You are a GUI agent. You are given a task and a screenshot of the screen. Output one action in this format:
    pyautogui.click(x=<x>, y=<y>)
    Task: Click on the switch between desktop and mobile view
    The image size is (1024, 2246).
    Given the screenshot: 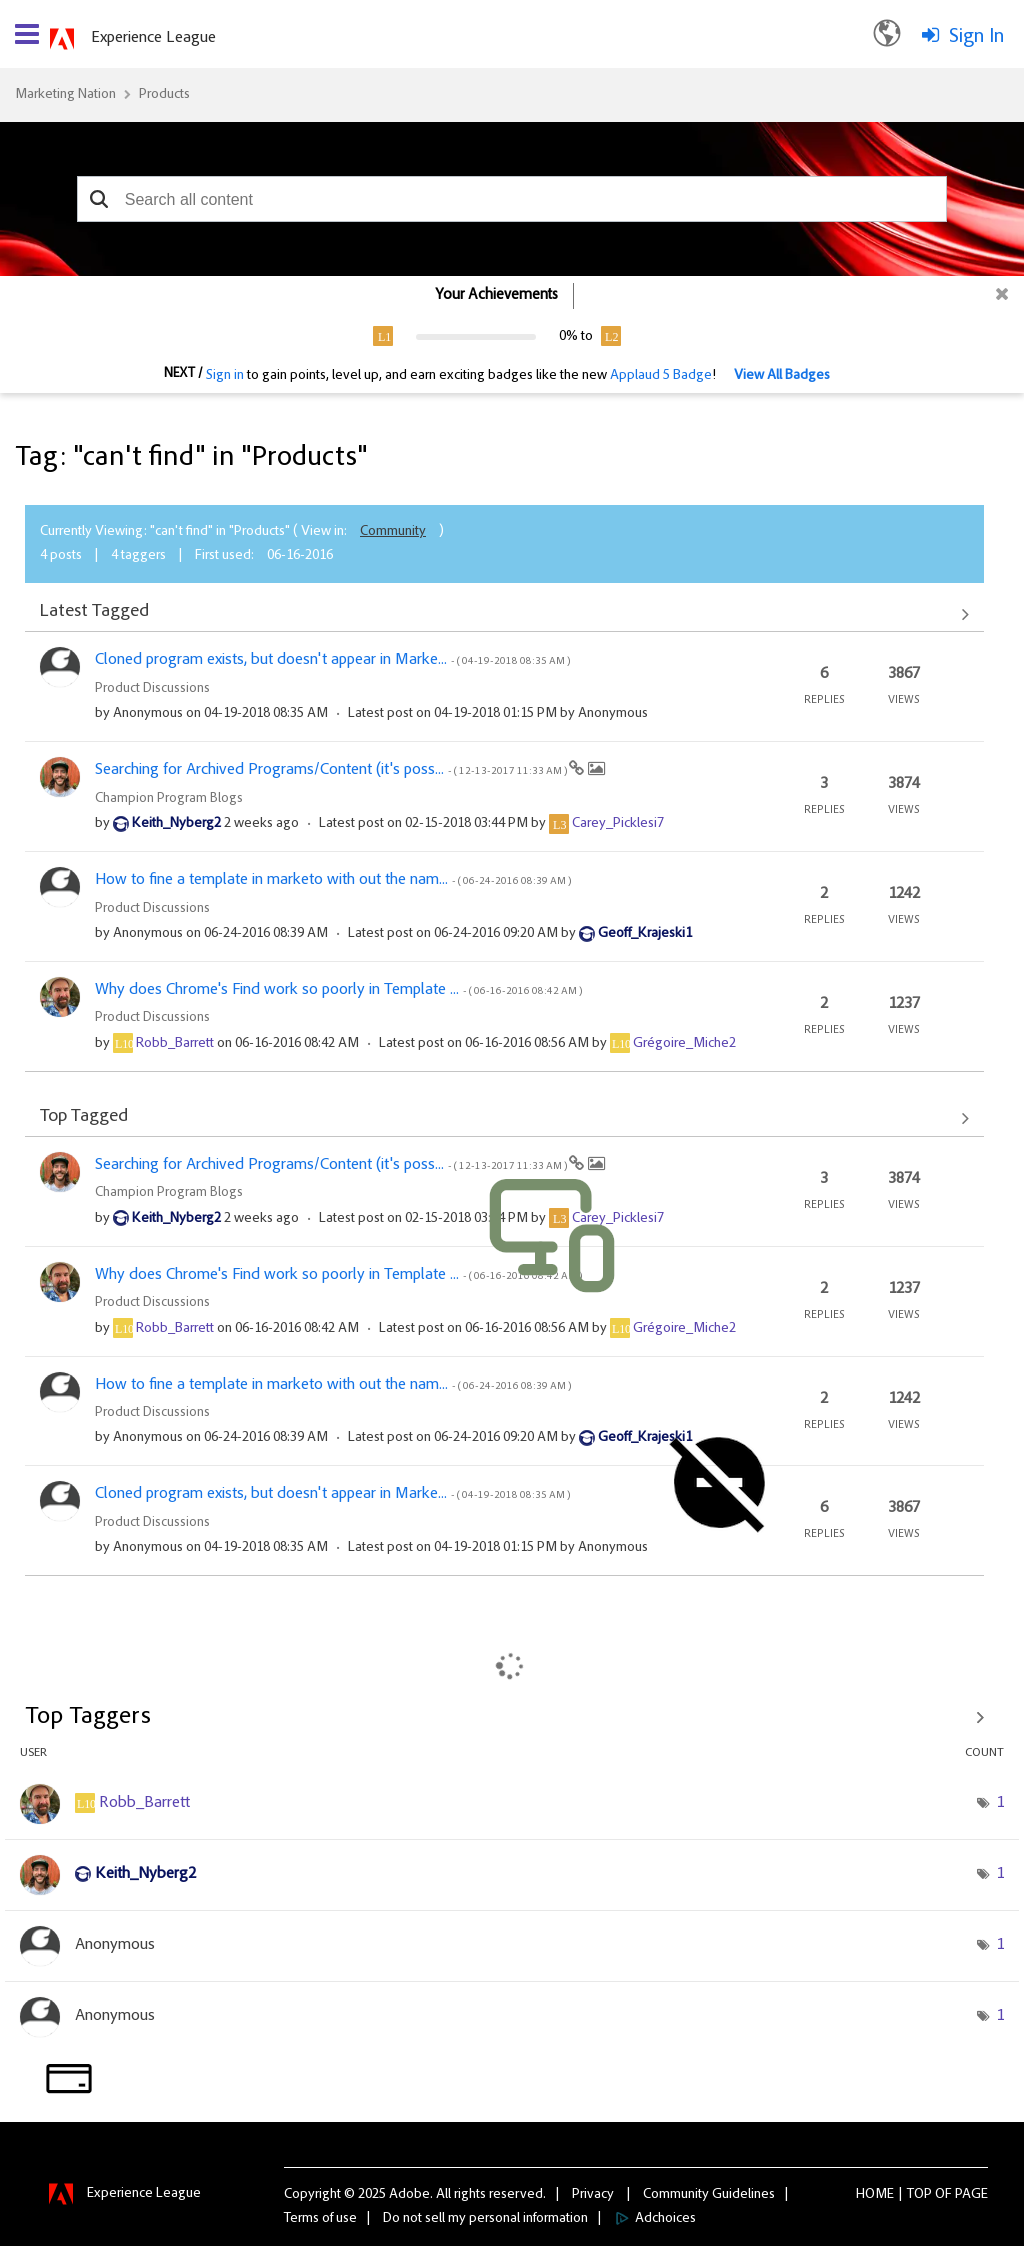 What is the action you would take?
    pyautogui.click(x=552, y=1230)
    